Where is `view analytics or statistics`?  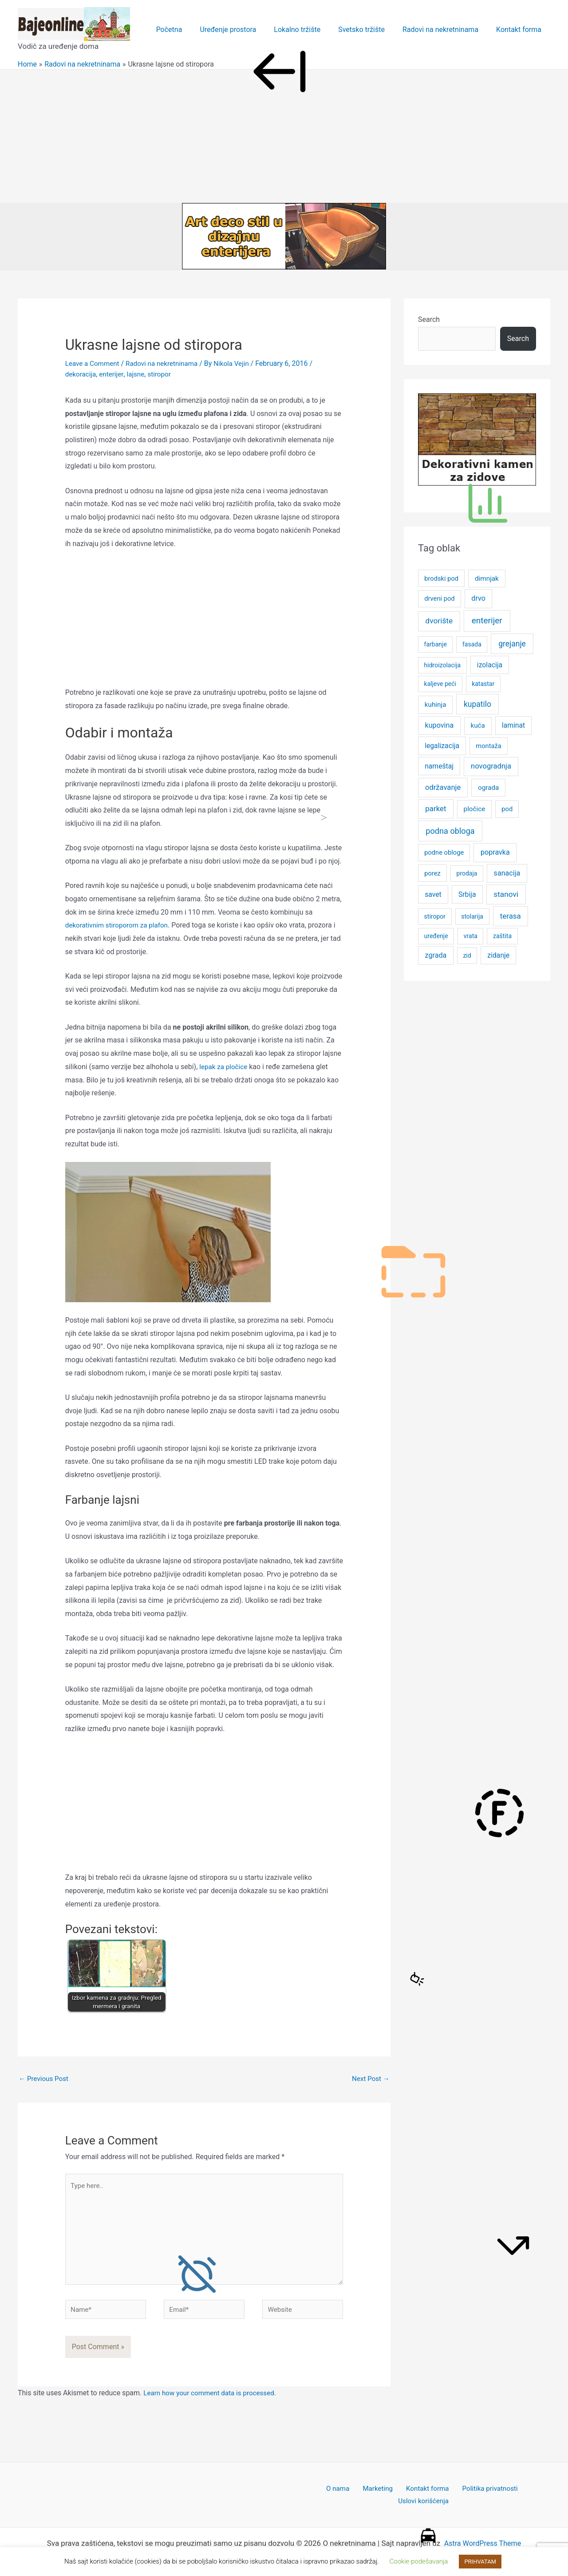
view analytics or statistics is located at coordinates (488, 503).